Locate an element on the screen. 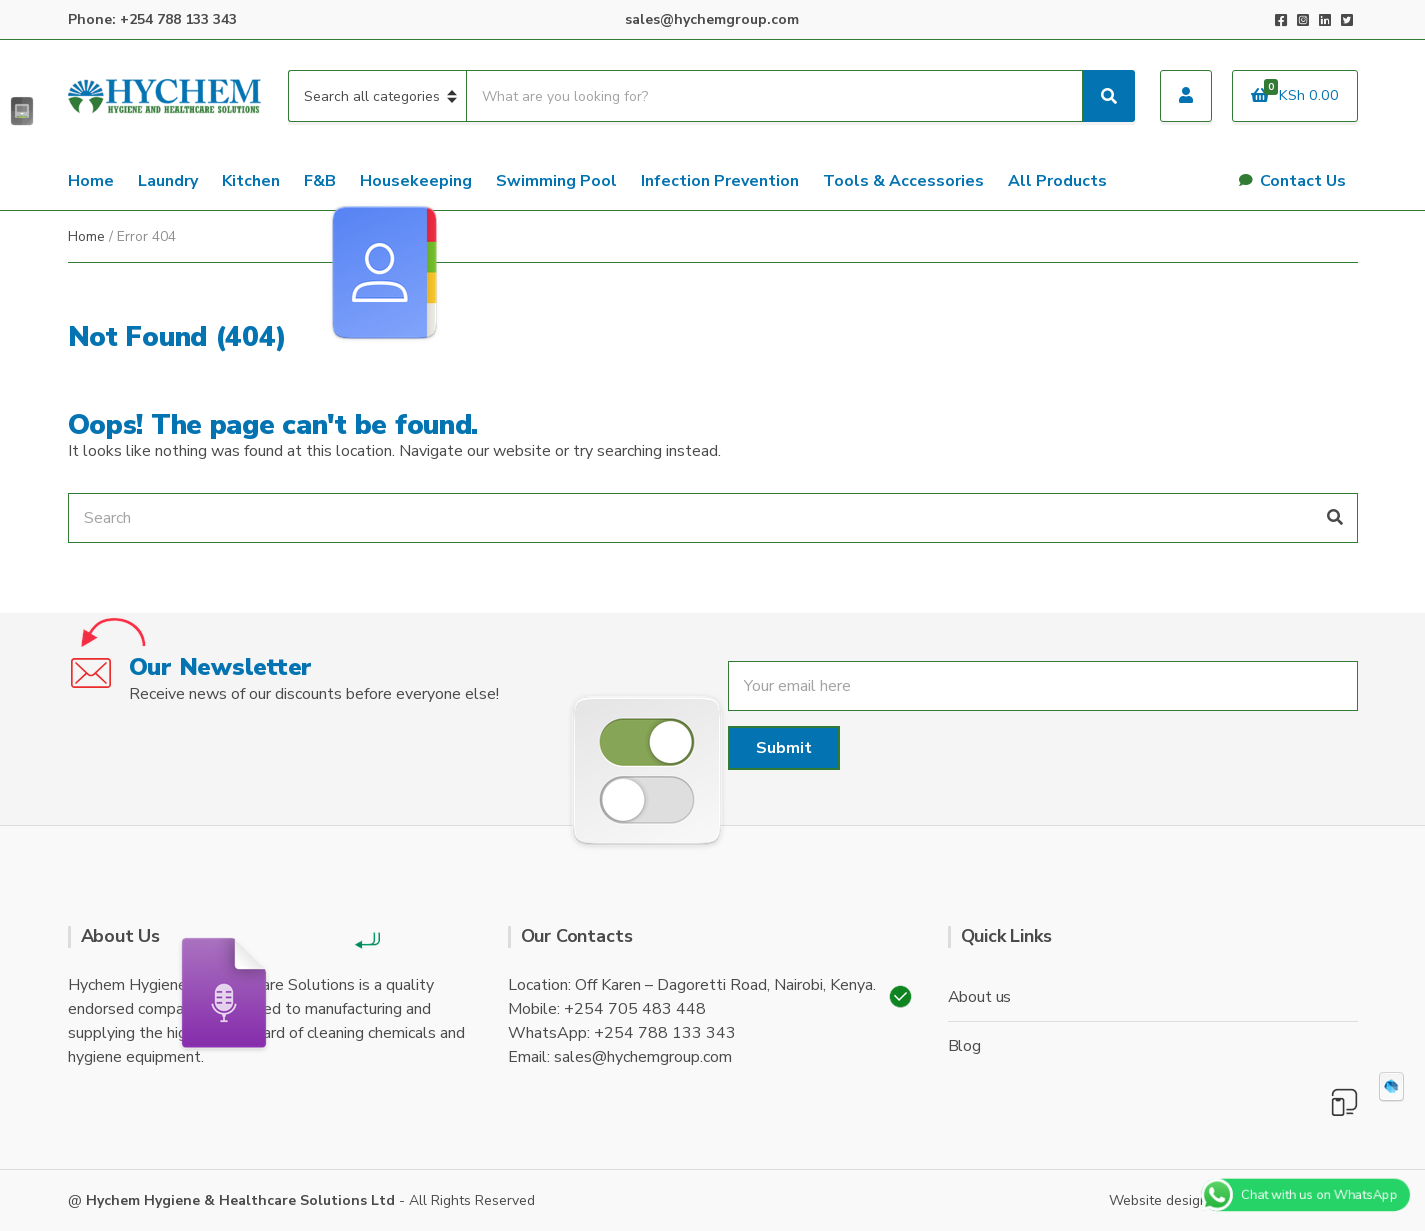 Image resolution: width=1425 pixels, height=1231 pixels. indicates file has been successfully synced is located at coordinates (900, 996).